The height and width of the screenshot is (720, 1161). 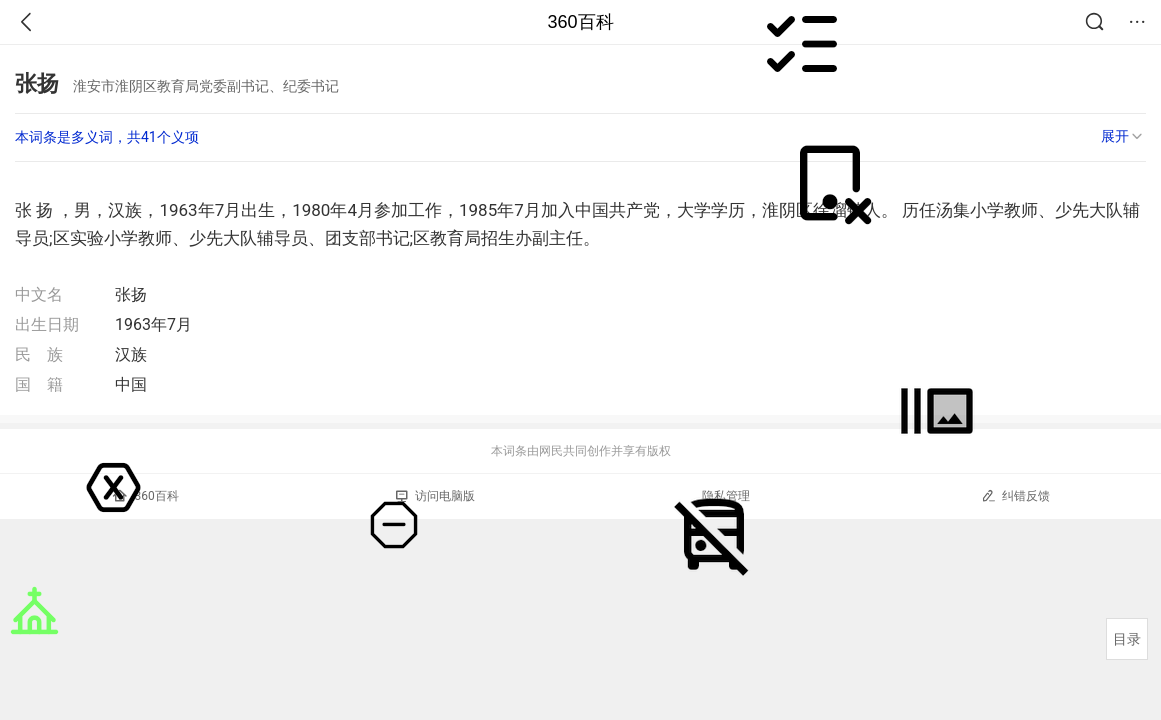 I want to click on disconnect or remove tablet device, so click(x=830, y=183).